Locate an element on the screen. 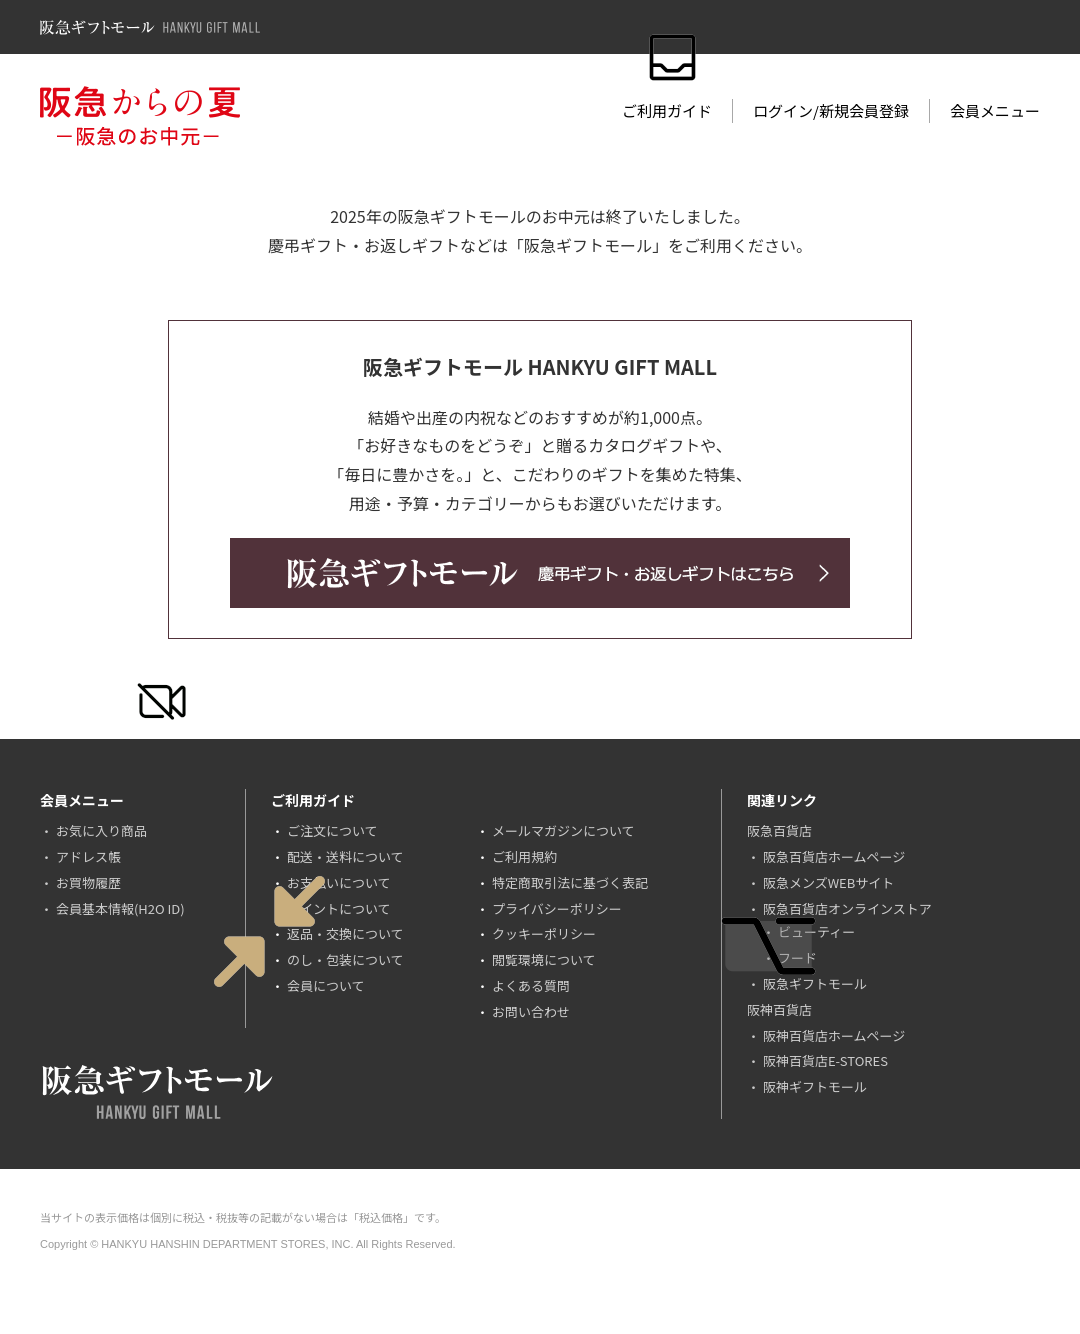 Image resolution: width=1080 pixels, height=1334 pixels. access keyboard option or modifier key is located at coordinates (768, 942).